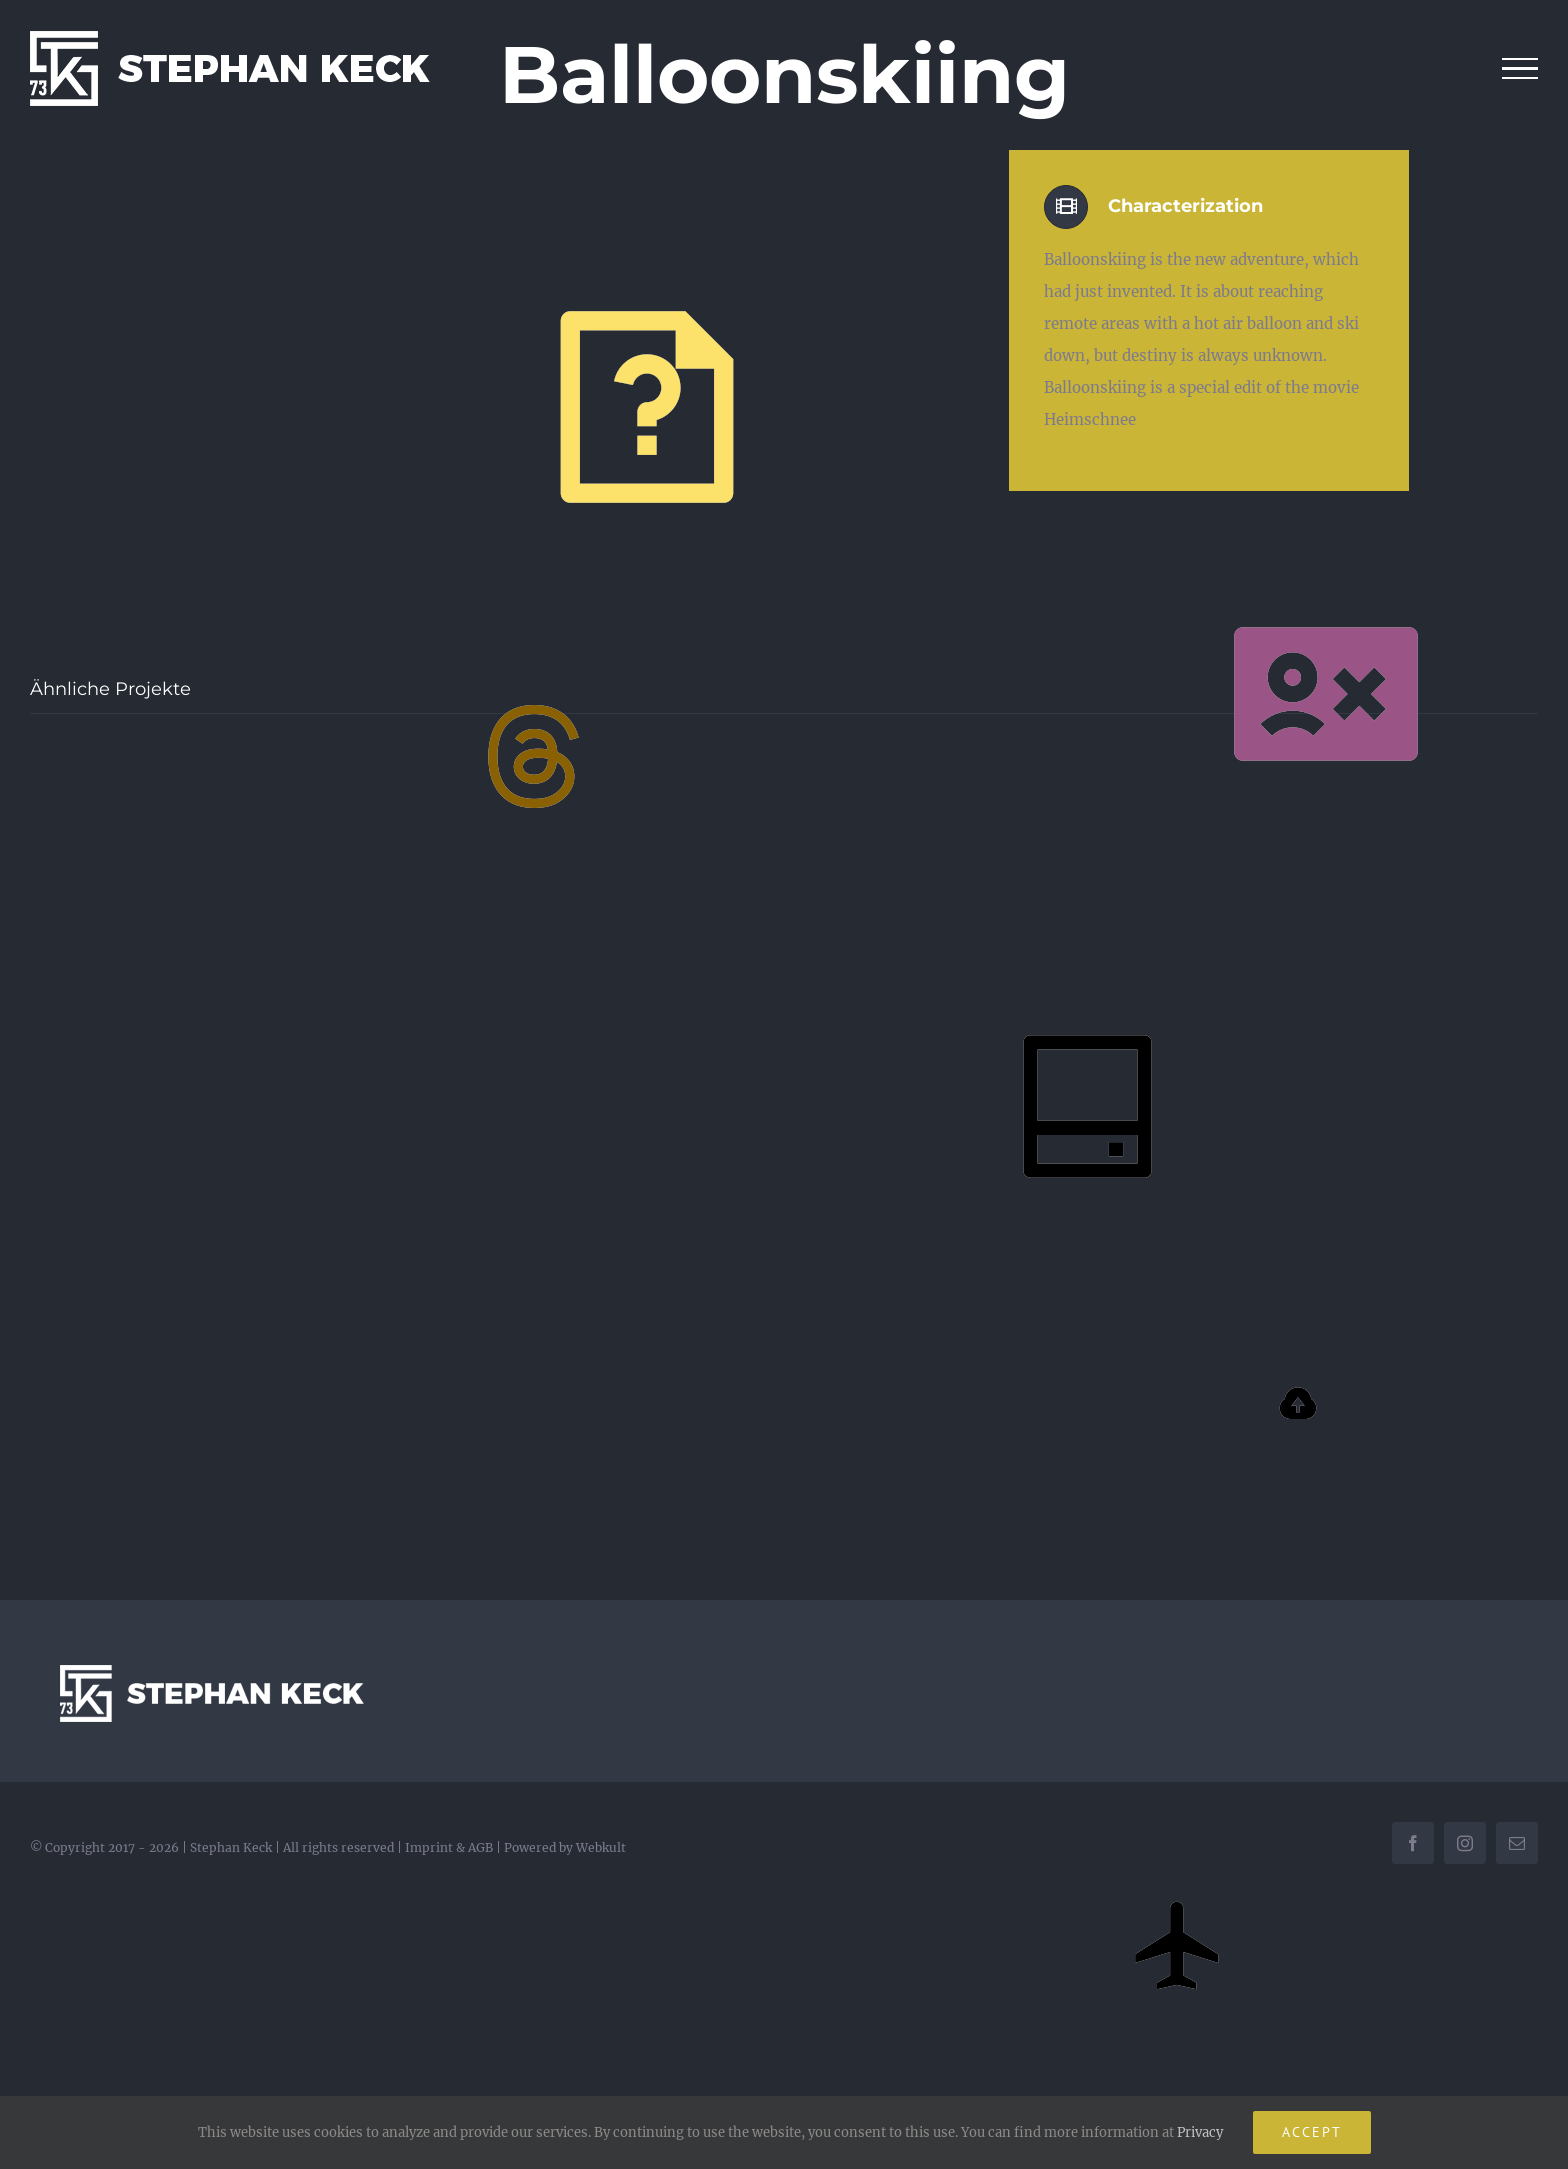  Describe the element at coordinates (1174, 1945) in the screenshot. I see `enable airplane mode` at that location.